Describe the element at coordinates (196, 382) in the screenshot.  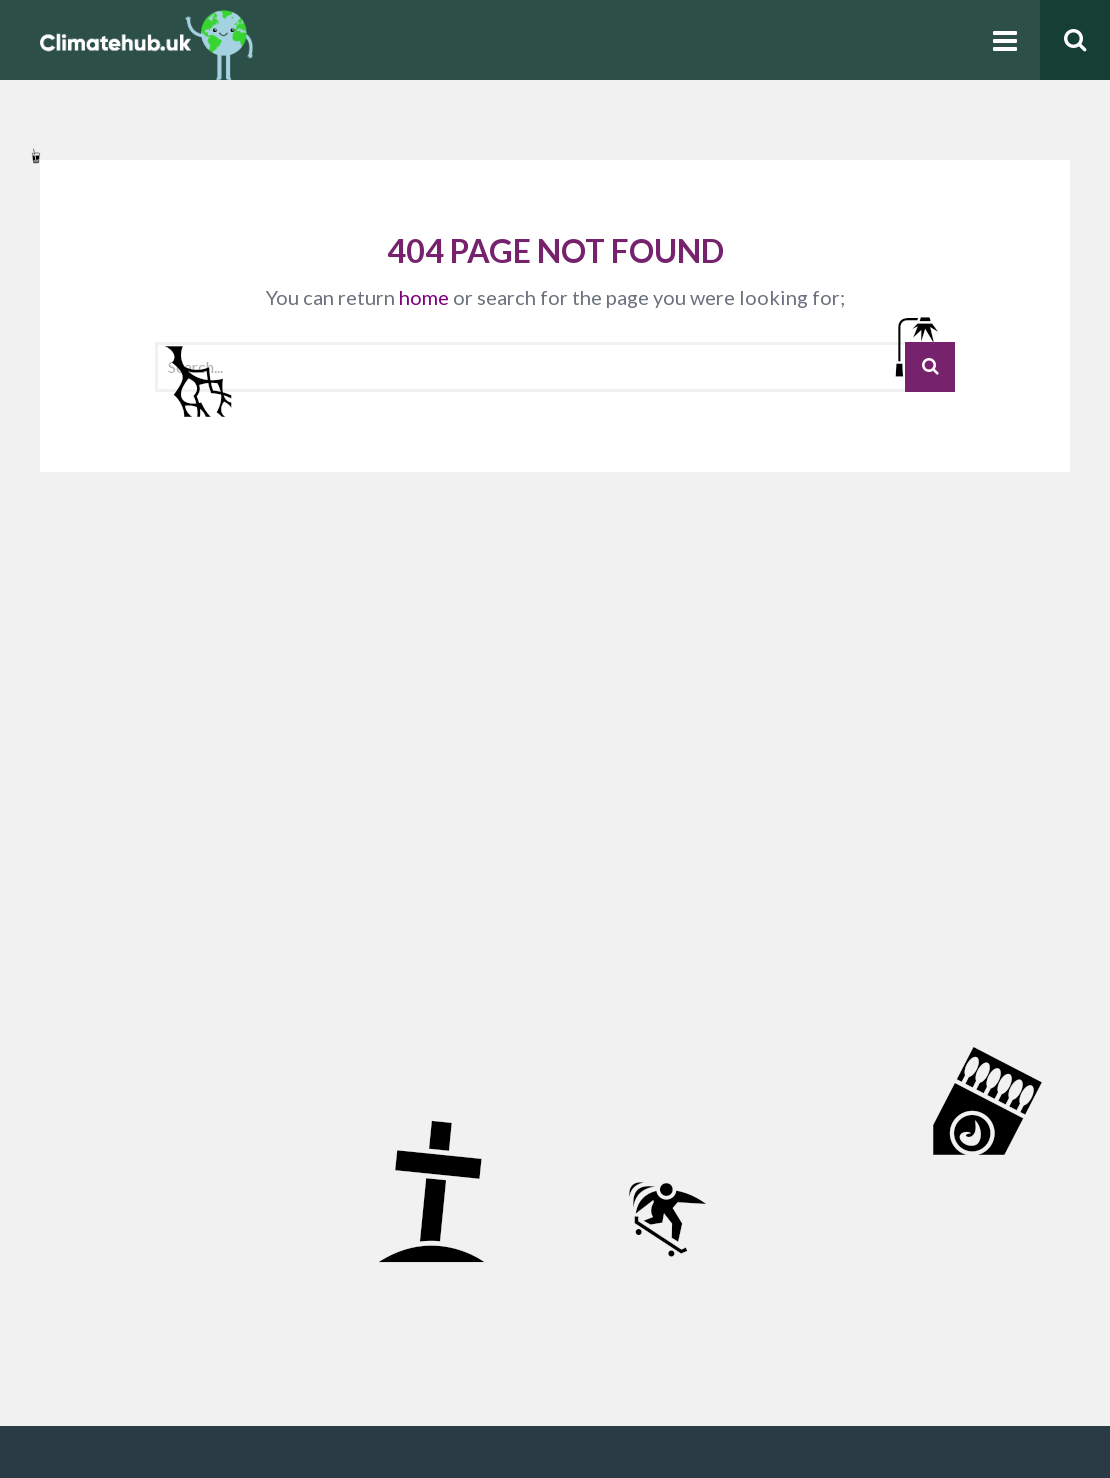
I see `indicates lightning or electrical damage effect` at that location.